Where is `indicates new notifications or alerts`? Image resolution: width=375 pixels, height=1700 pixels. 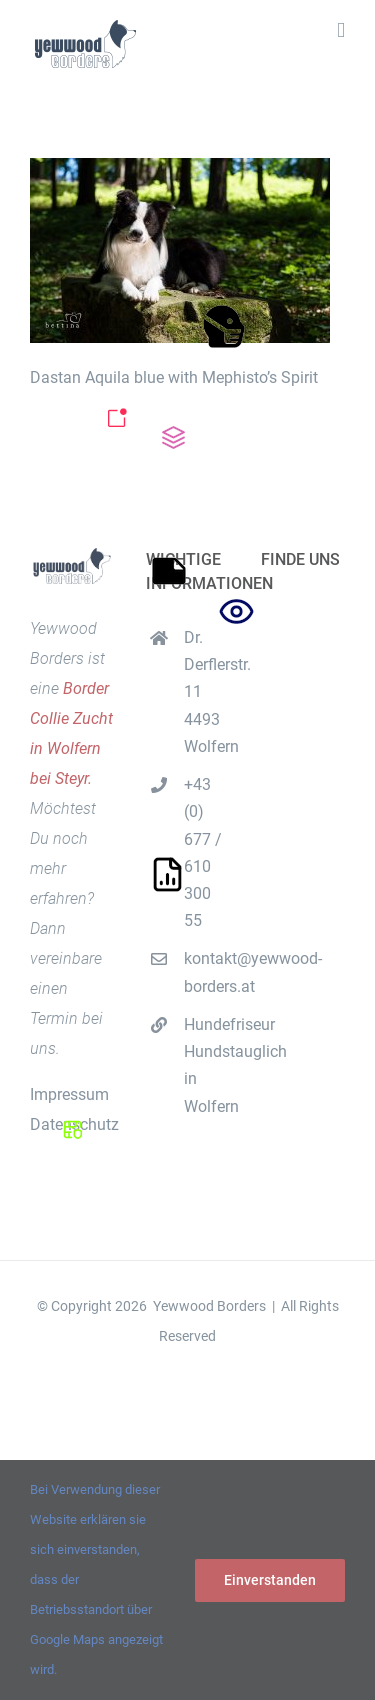
indicates new notifications or alerts is located at coordinates (117, 418).